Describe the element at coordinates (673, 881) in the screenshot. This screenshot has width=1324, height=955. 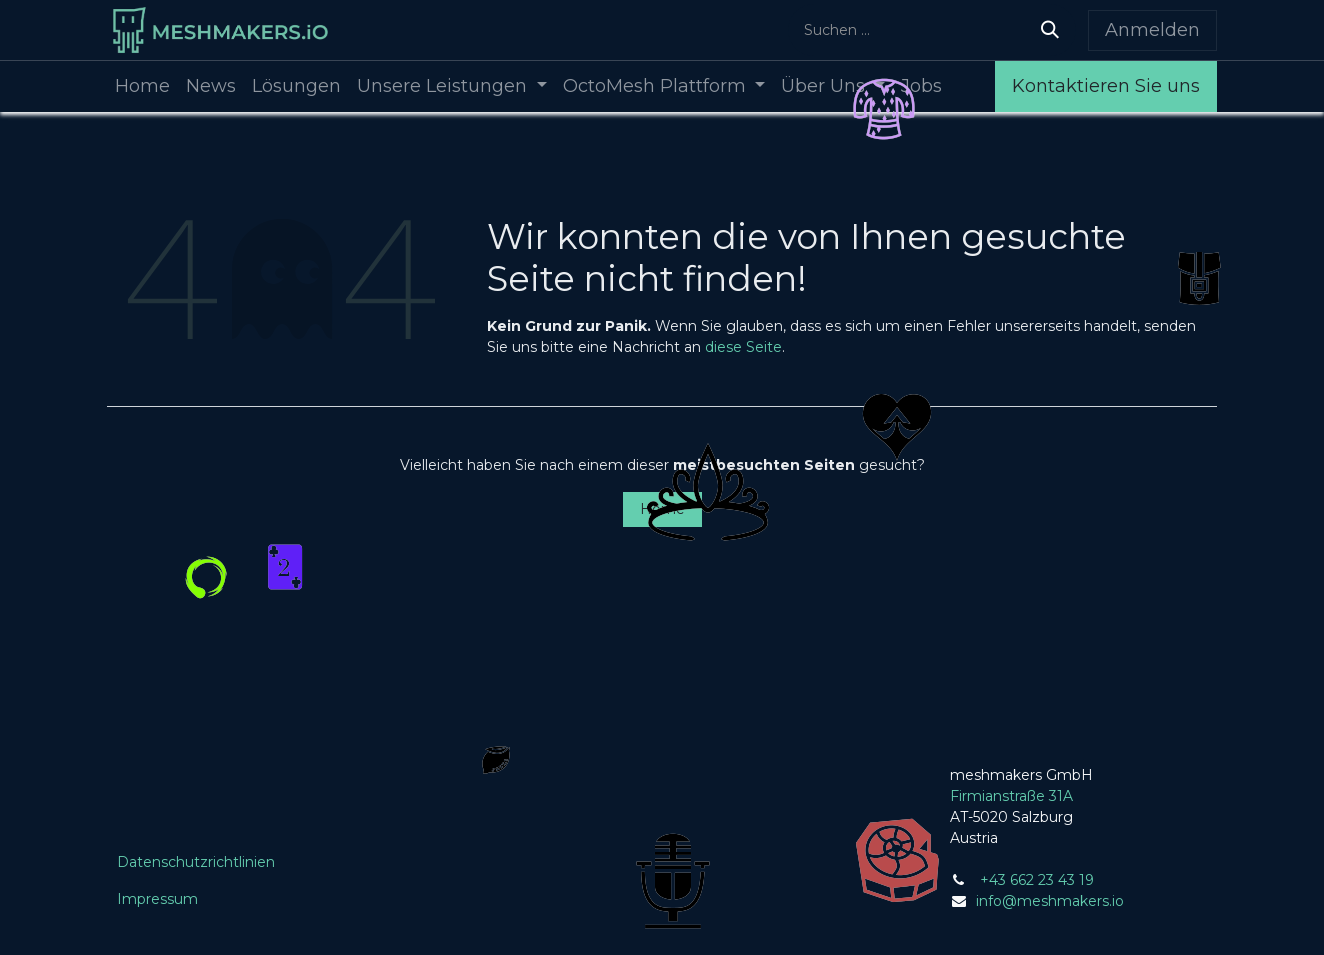
I see `access voice recording features` at that location.